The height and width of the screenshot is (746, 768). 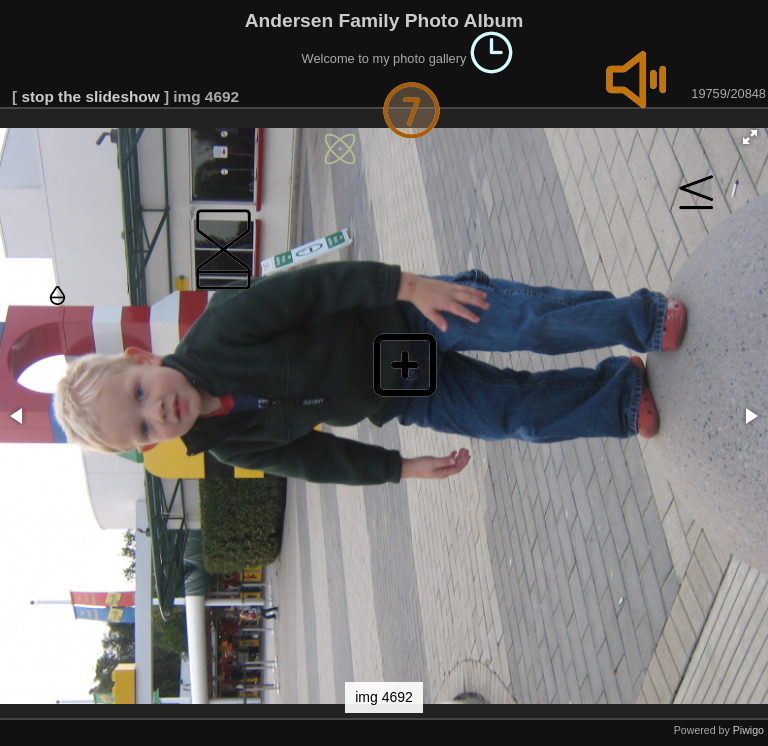 What do you see at coordinates (491, 52) in the screenshot?
I see `view time or clock settings` at bounding box center [491, 52].